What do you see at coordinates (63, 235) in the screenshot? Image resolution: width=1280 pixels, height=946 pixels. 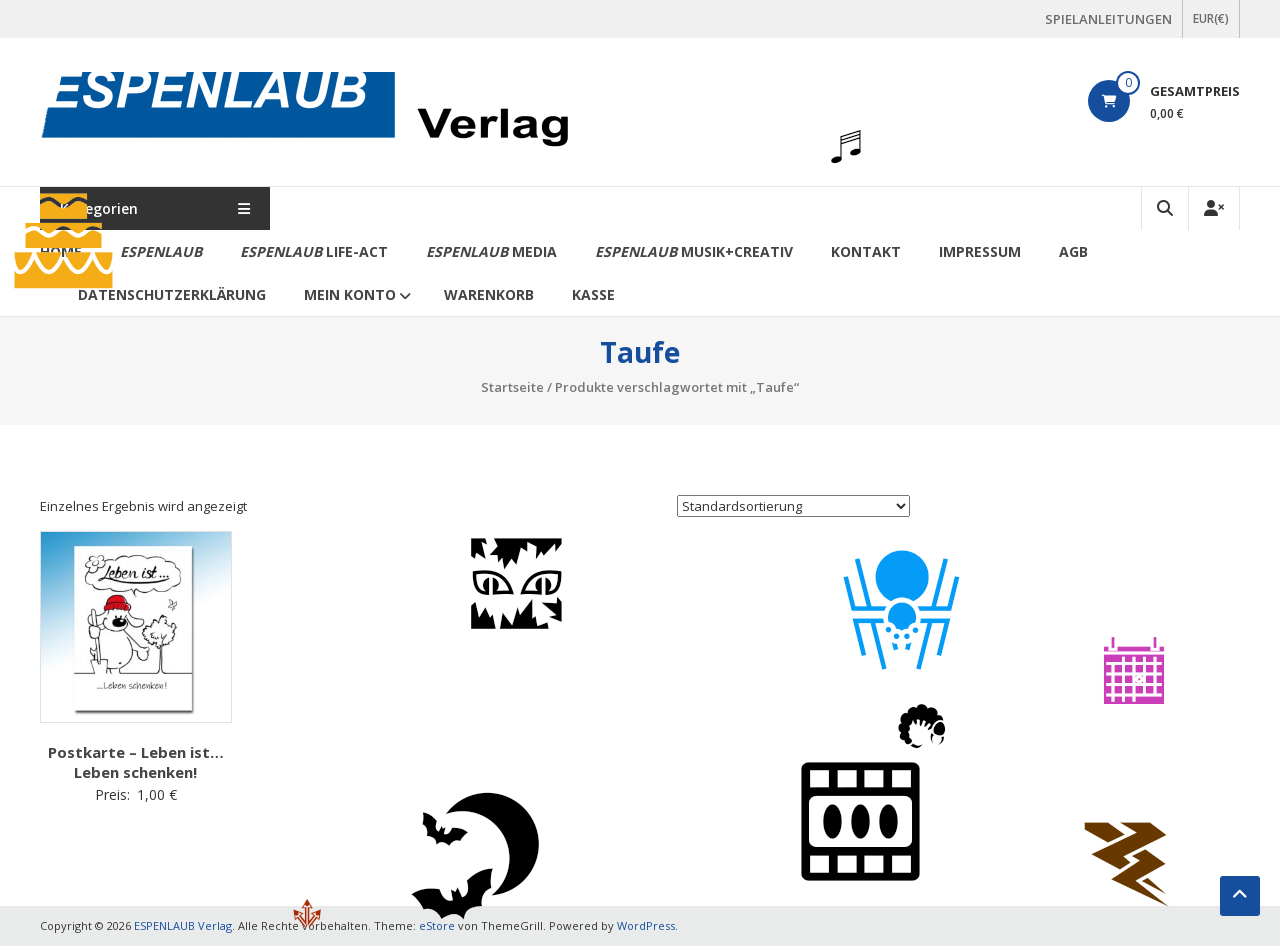 I see `view cake or bakery options` at bounding box center [63, 235].